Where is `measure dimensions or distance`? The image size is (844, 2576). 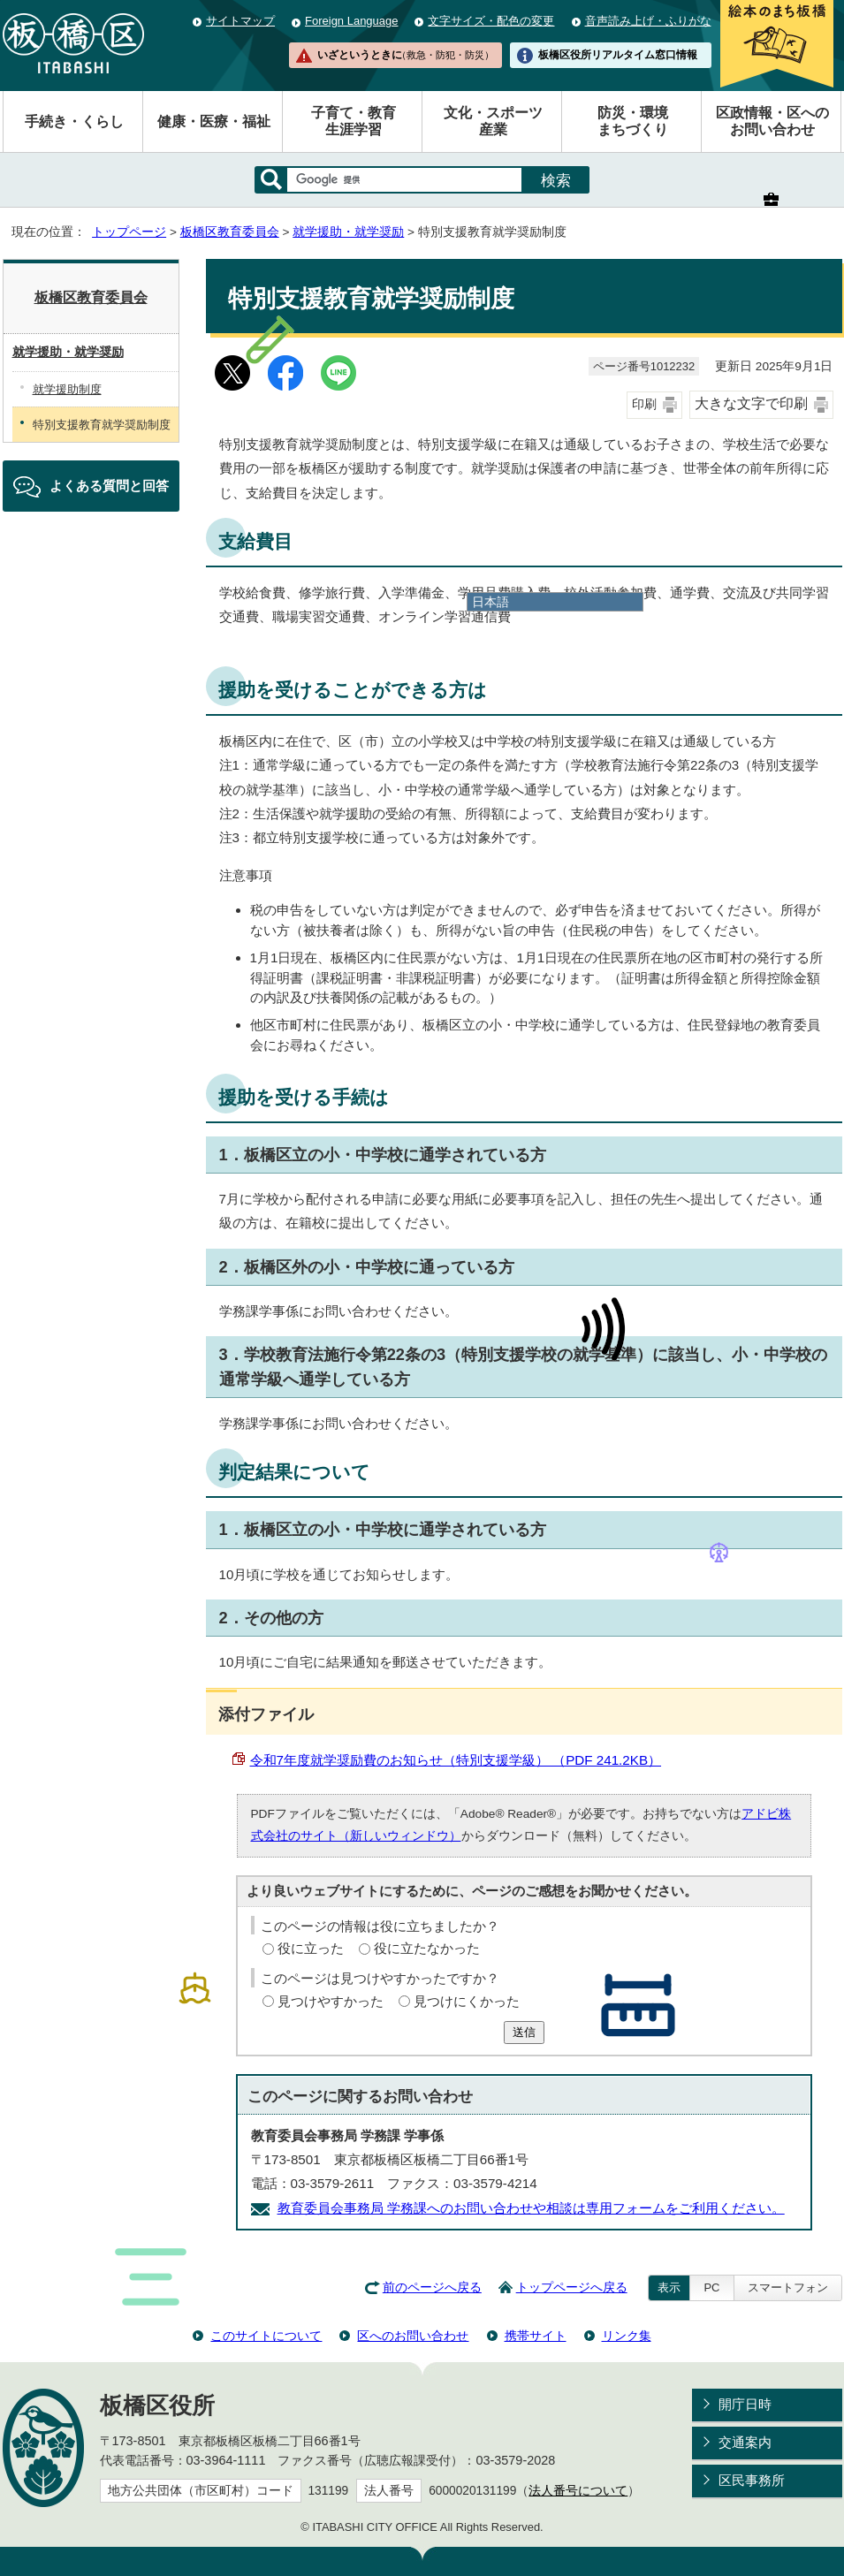 measure dimensions or distance is located at coordinates (638, 2007).